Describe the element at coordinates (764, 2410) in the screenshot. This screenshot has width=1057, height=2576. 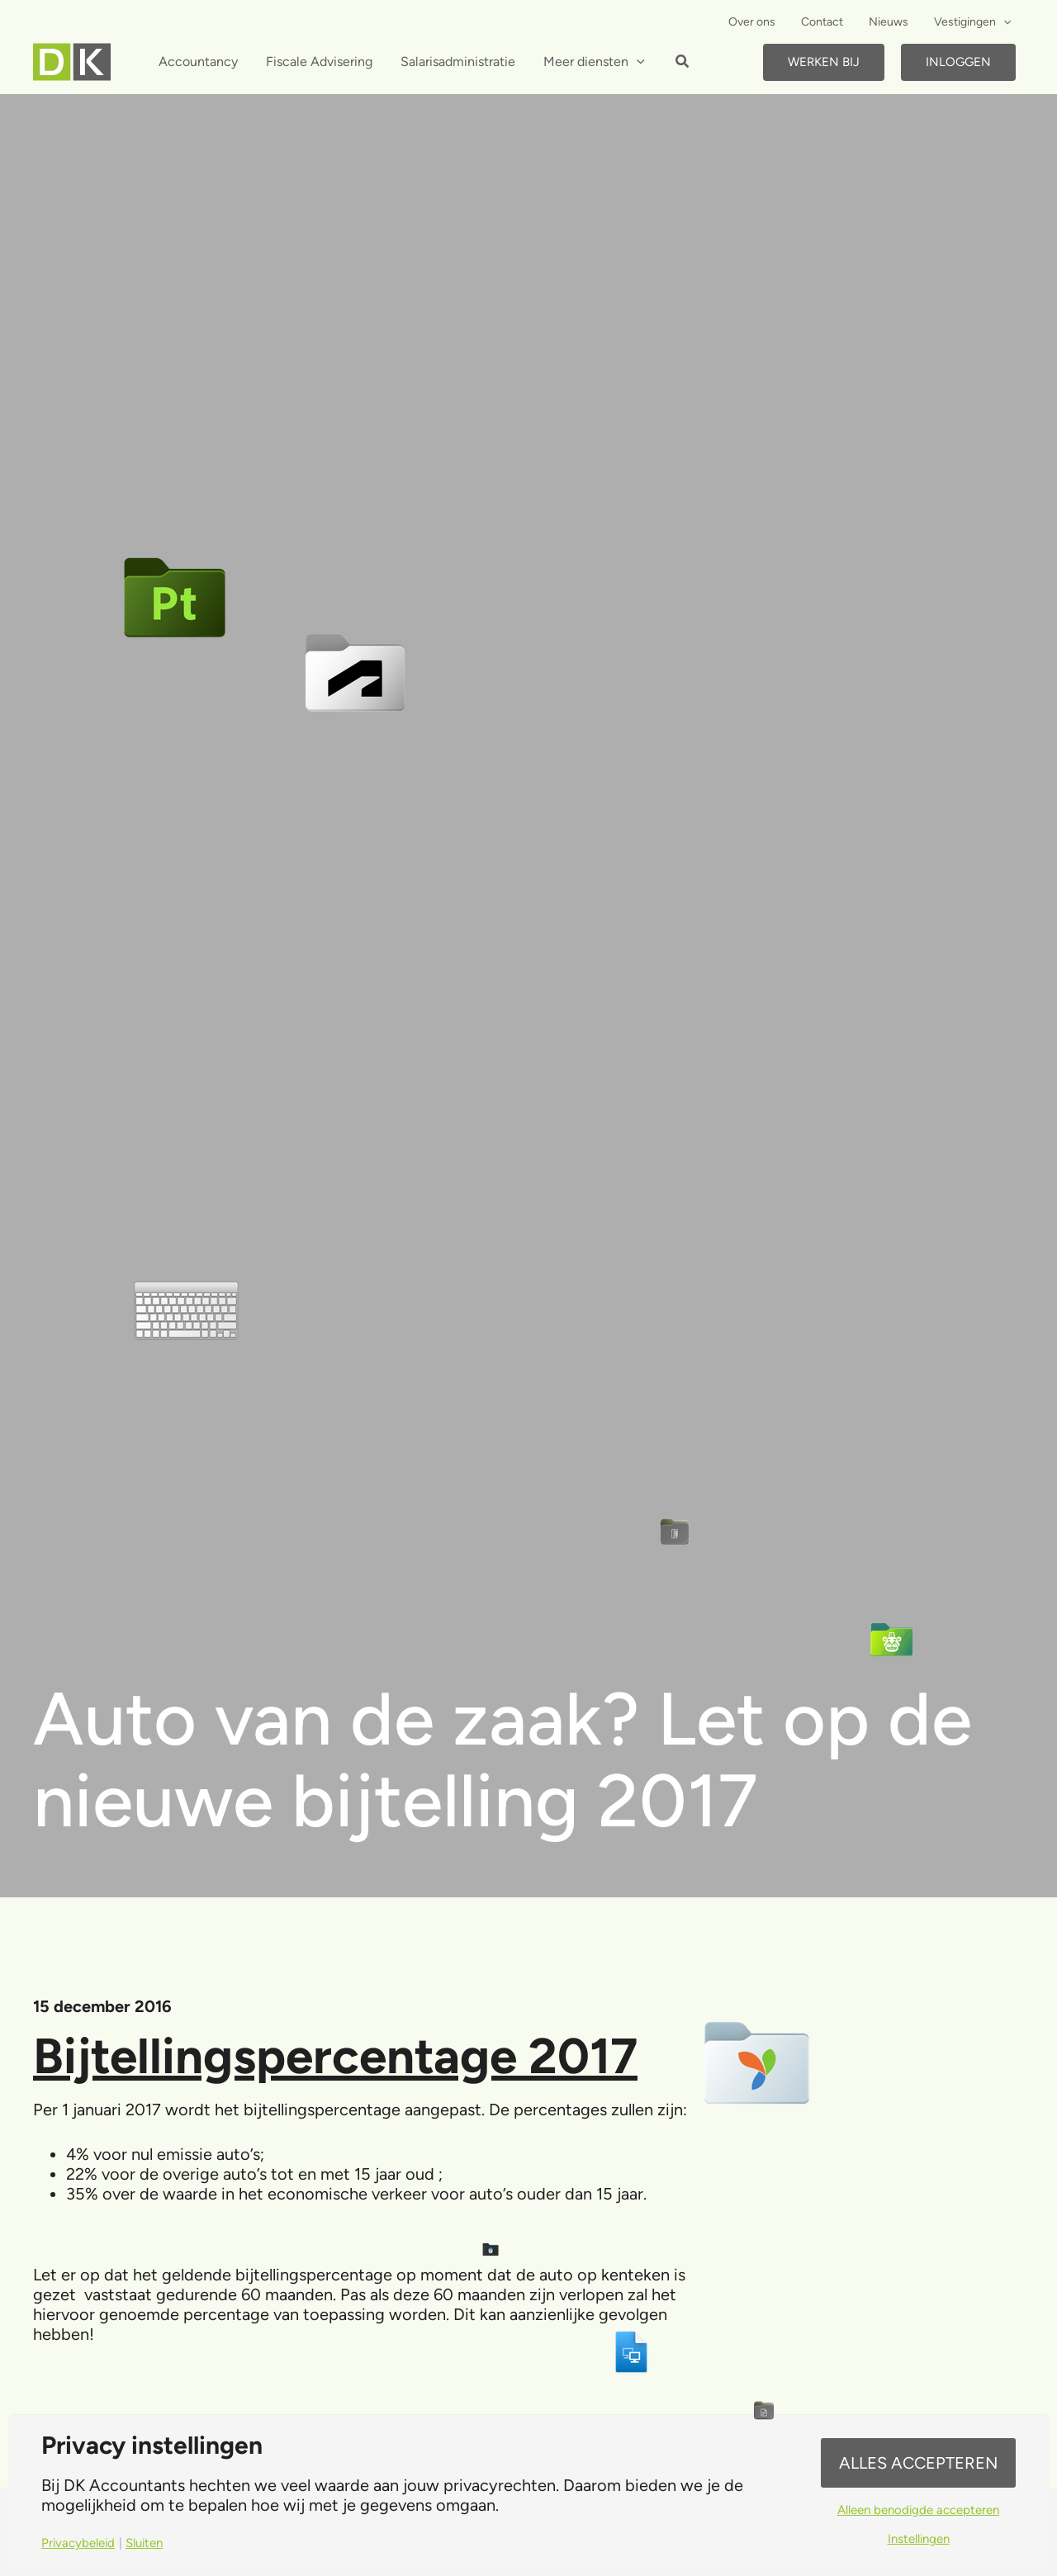
I see `open your documents folder` at that location.